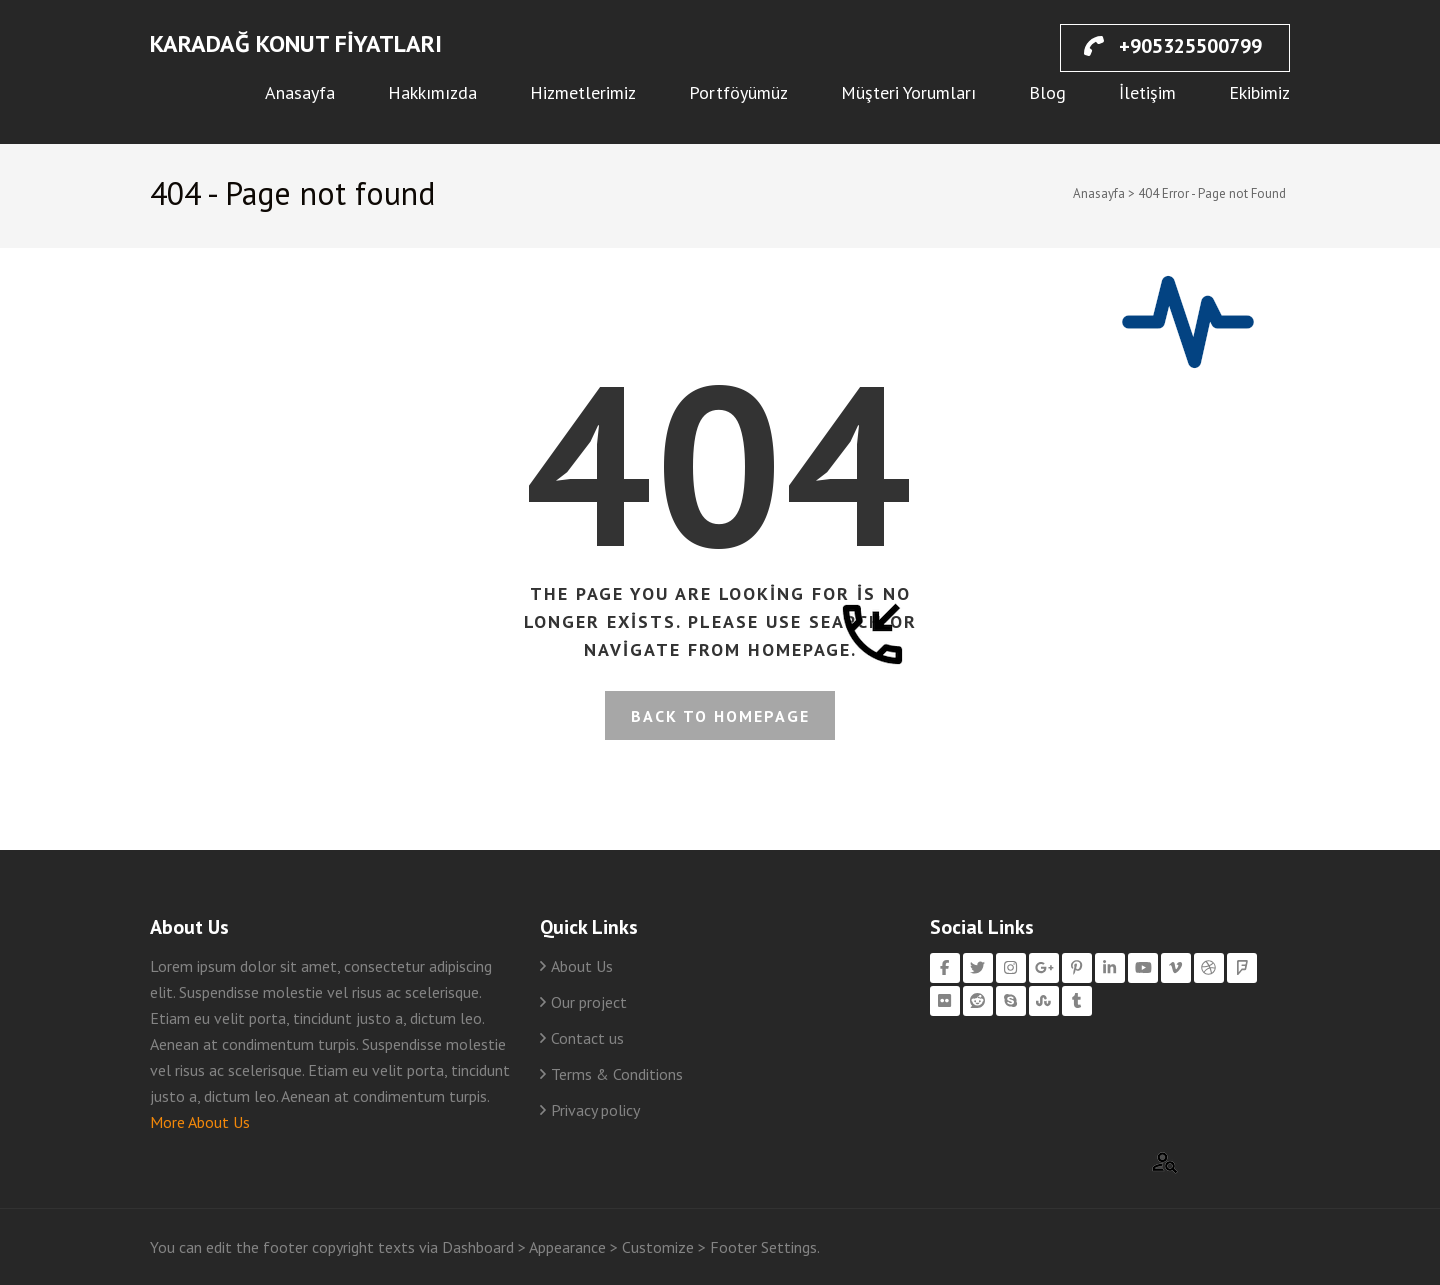 This screenshot has width=1440, height=1285. What do you see at coordinates (872, 634) in the screenshot?
I see `indicates a missed call that needs to be returned` at bounding box center [872, 634].